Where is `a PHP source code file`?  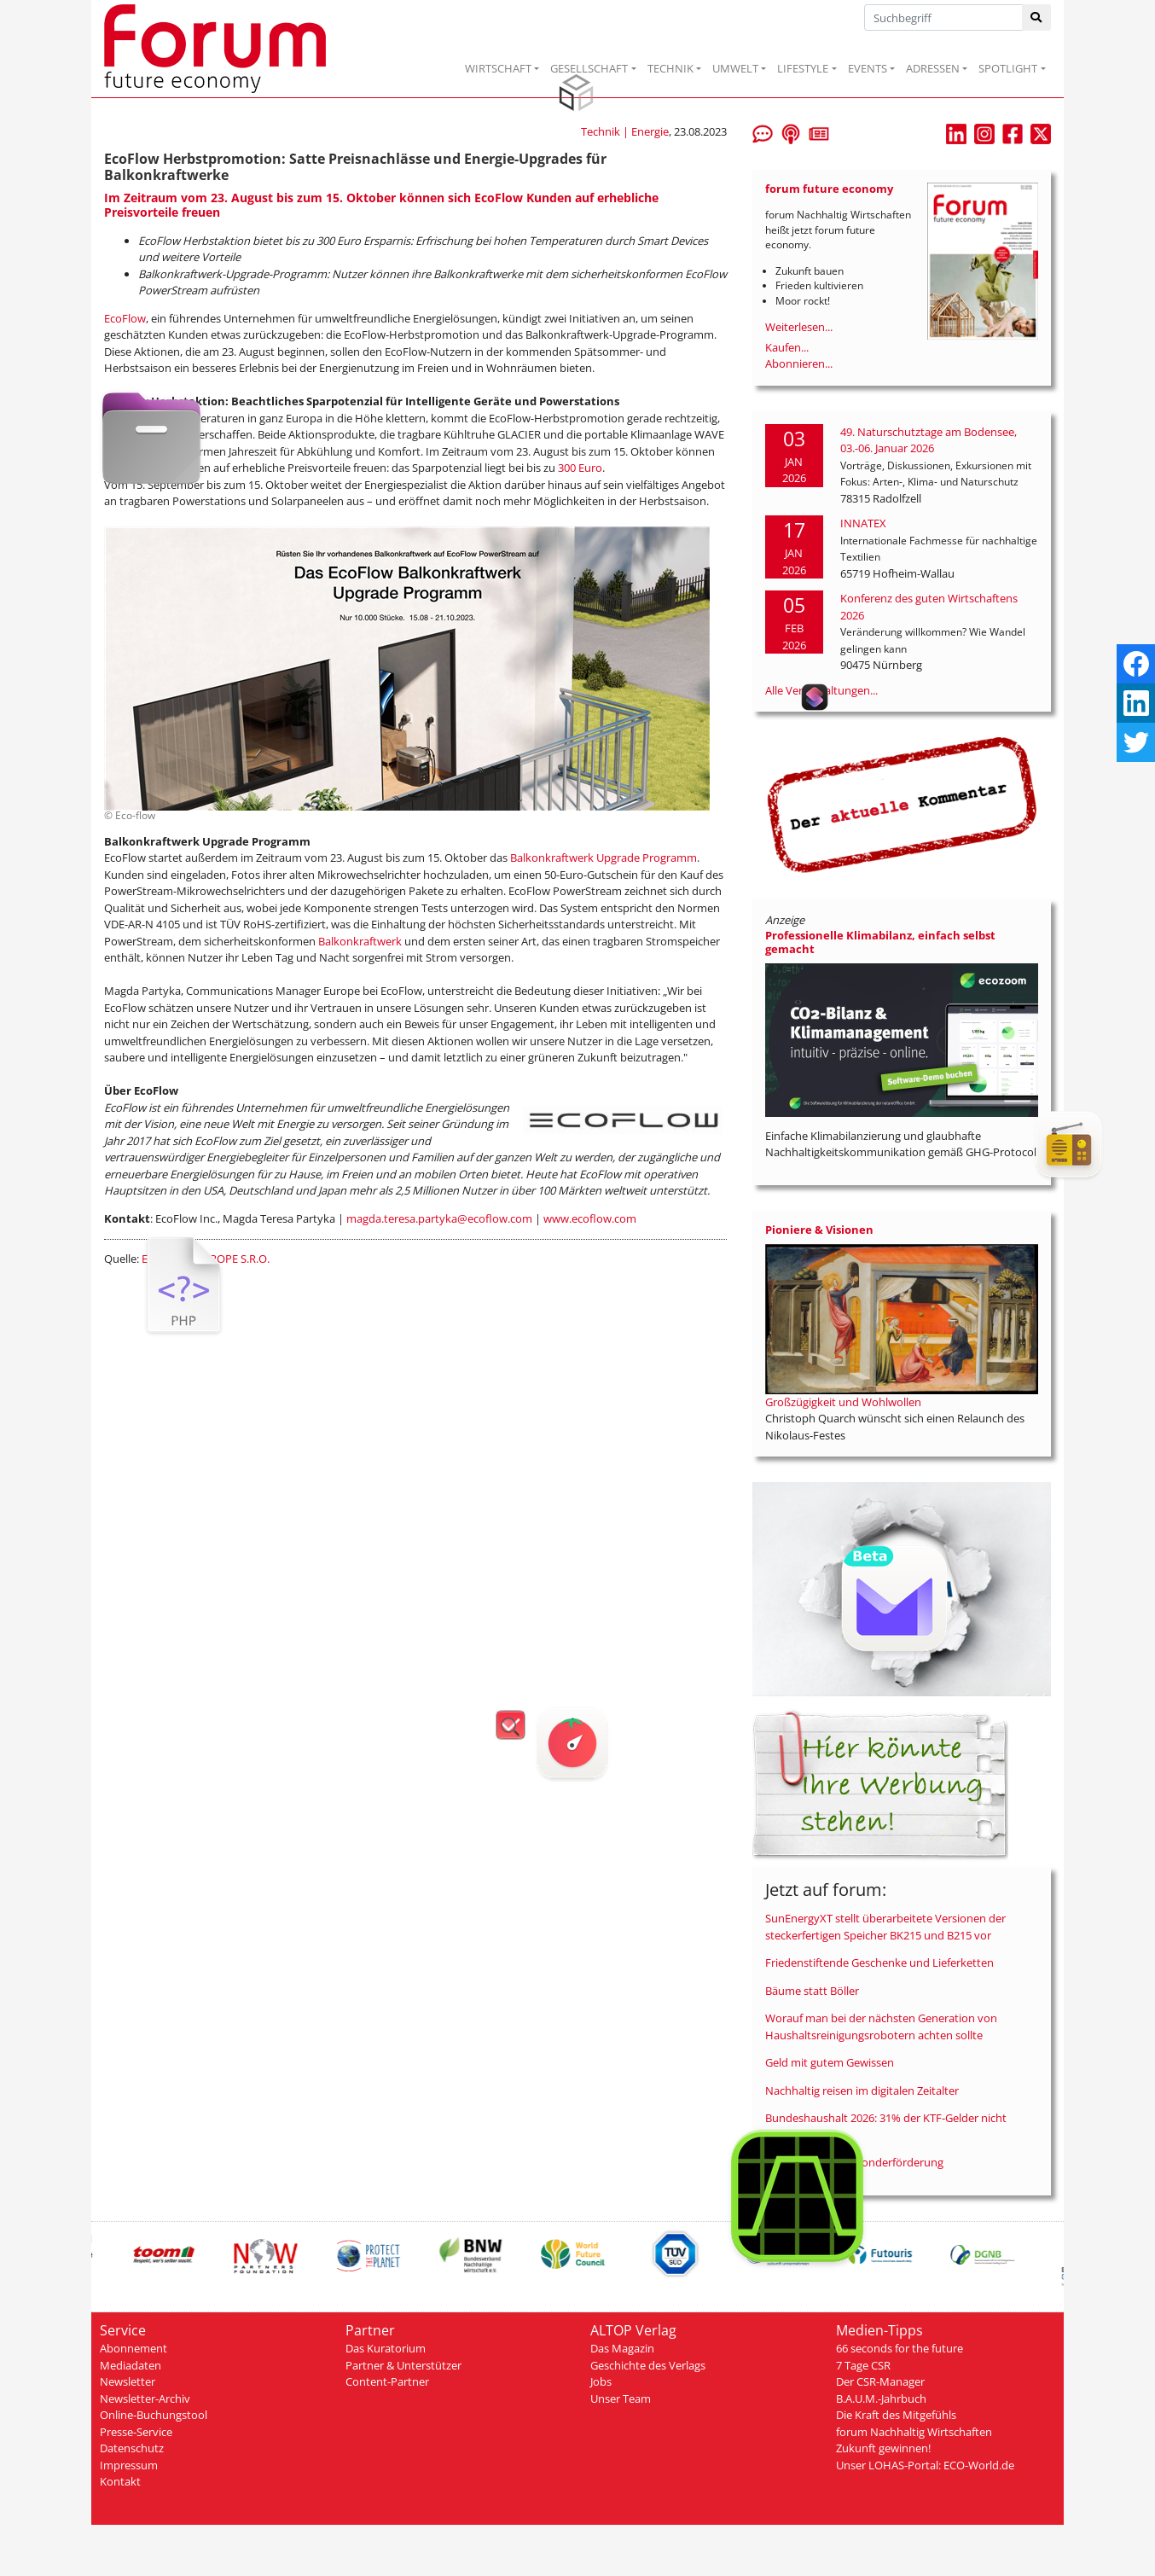 a PHP source code file is located at coordinates (183, 1286).